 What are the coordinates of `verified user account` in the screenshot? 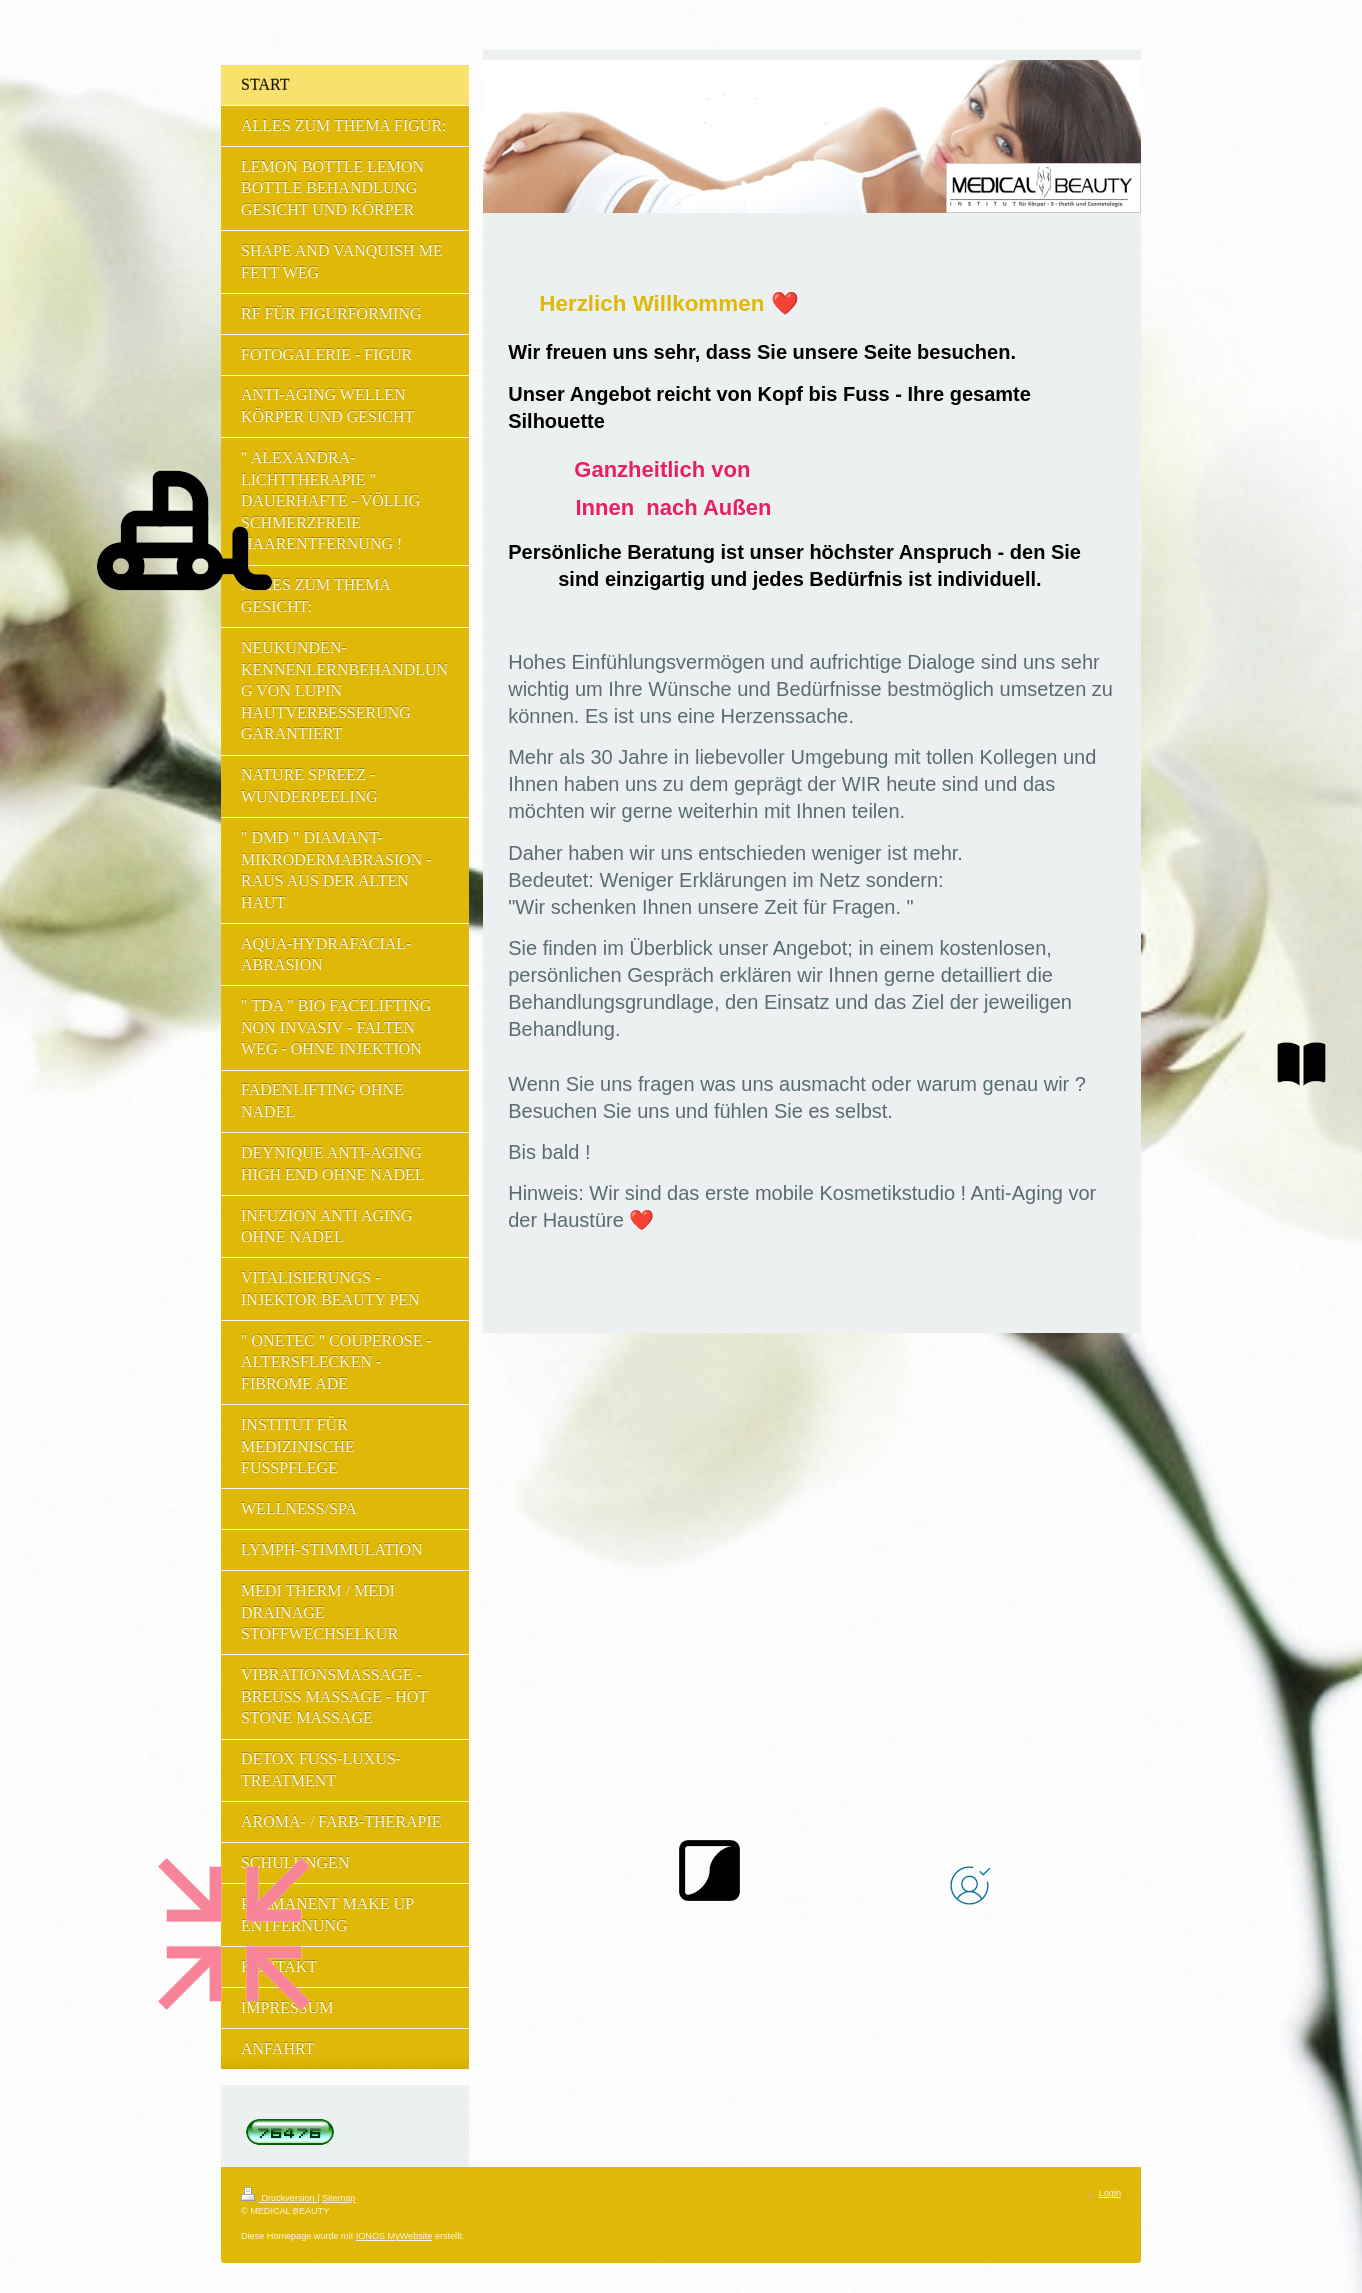 It's located at (969, 1885).